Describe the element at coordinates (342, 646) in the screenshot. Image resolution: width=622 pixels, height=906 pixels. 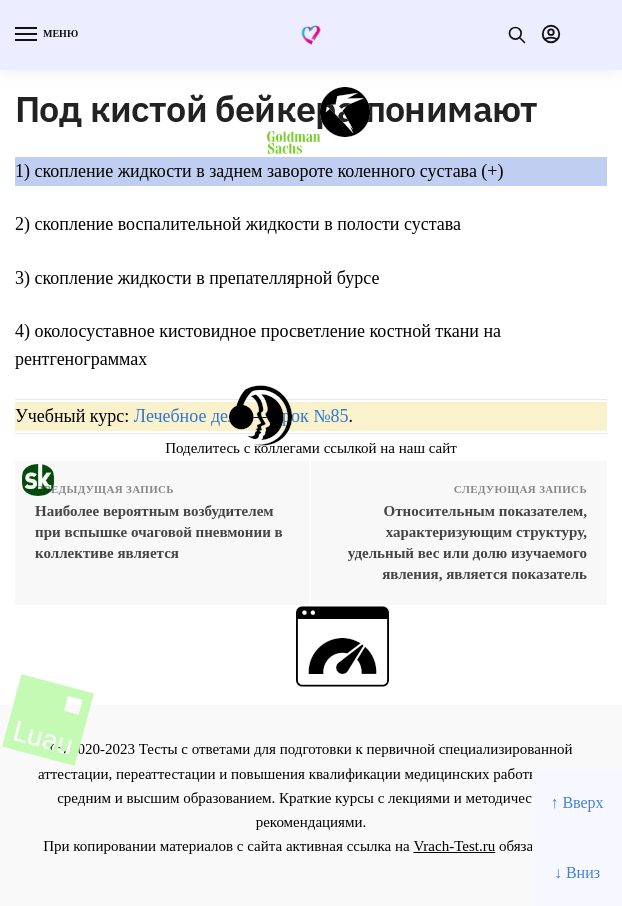
I see `open Google PageSpeed Insights` at that location.